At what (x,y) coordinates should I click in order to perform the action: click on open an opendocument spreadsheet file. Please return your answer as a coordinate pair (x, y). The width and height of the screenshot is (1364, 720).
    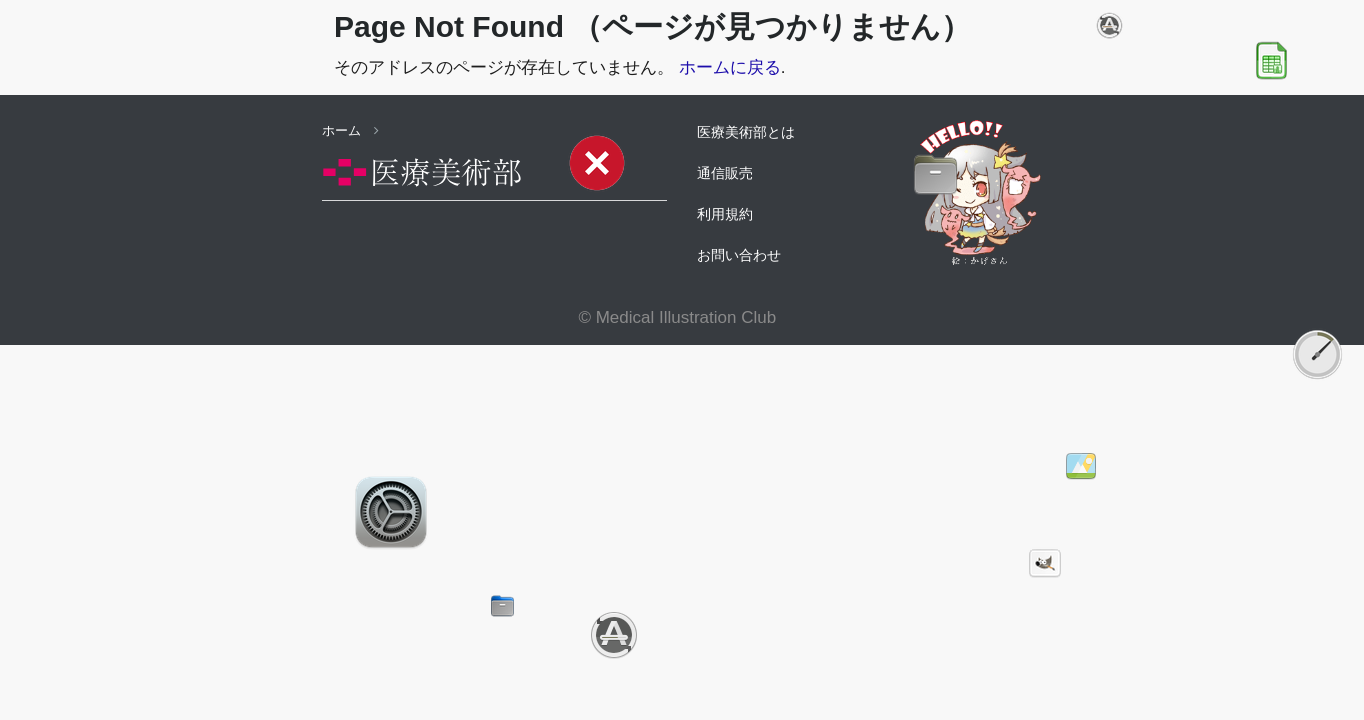
    Looking at the image, I should click on (1271, 60).